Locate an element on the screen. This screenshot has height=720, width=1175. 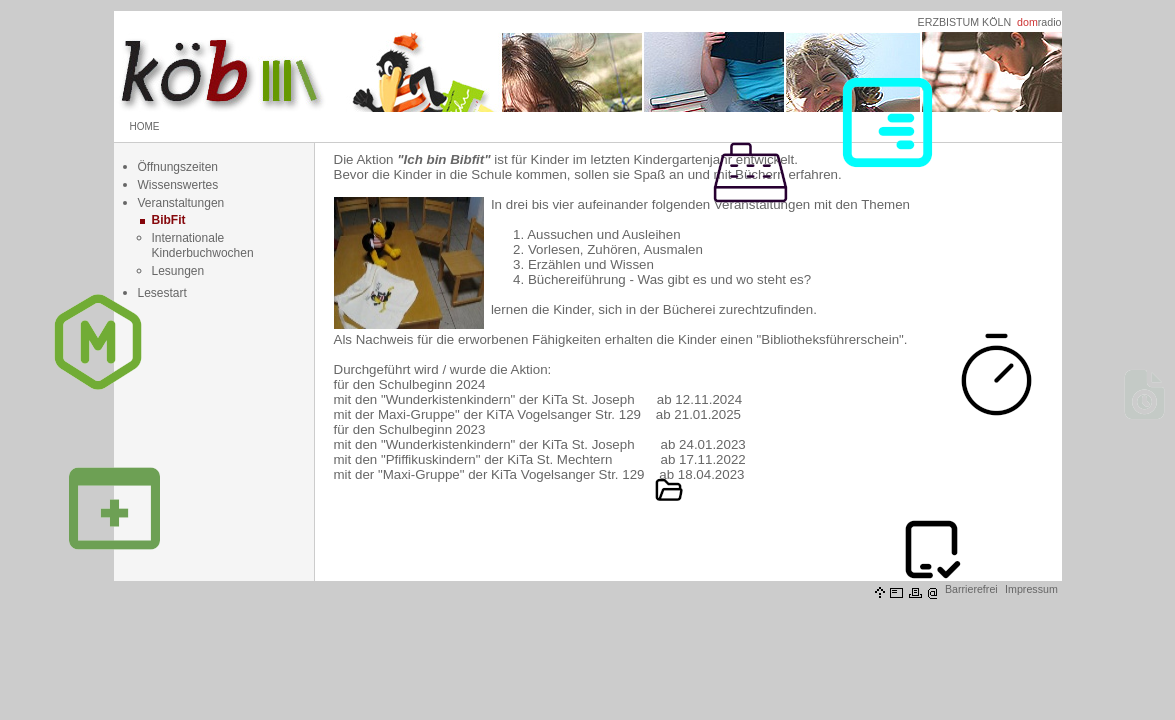
start or set a timer is located at coordinates (996, 377).